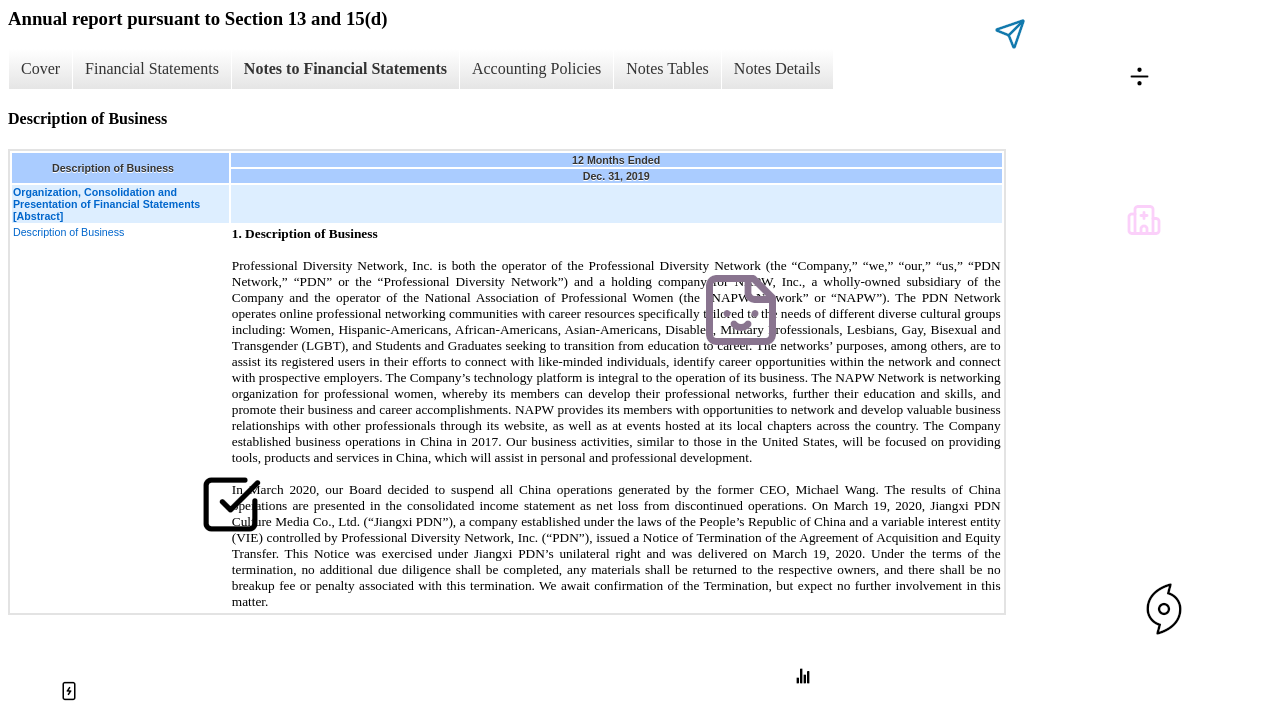  Describe the element at coordinates (230, 504) in the screenshot. I see `mark task as complete` at that location.